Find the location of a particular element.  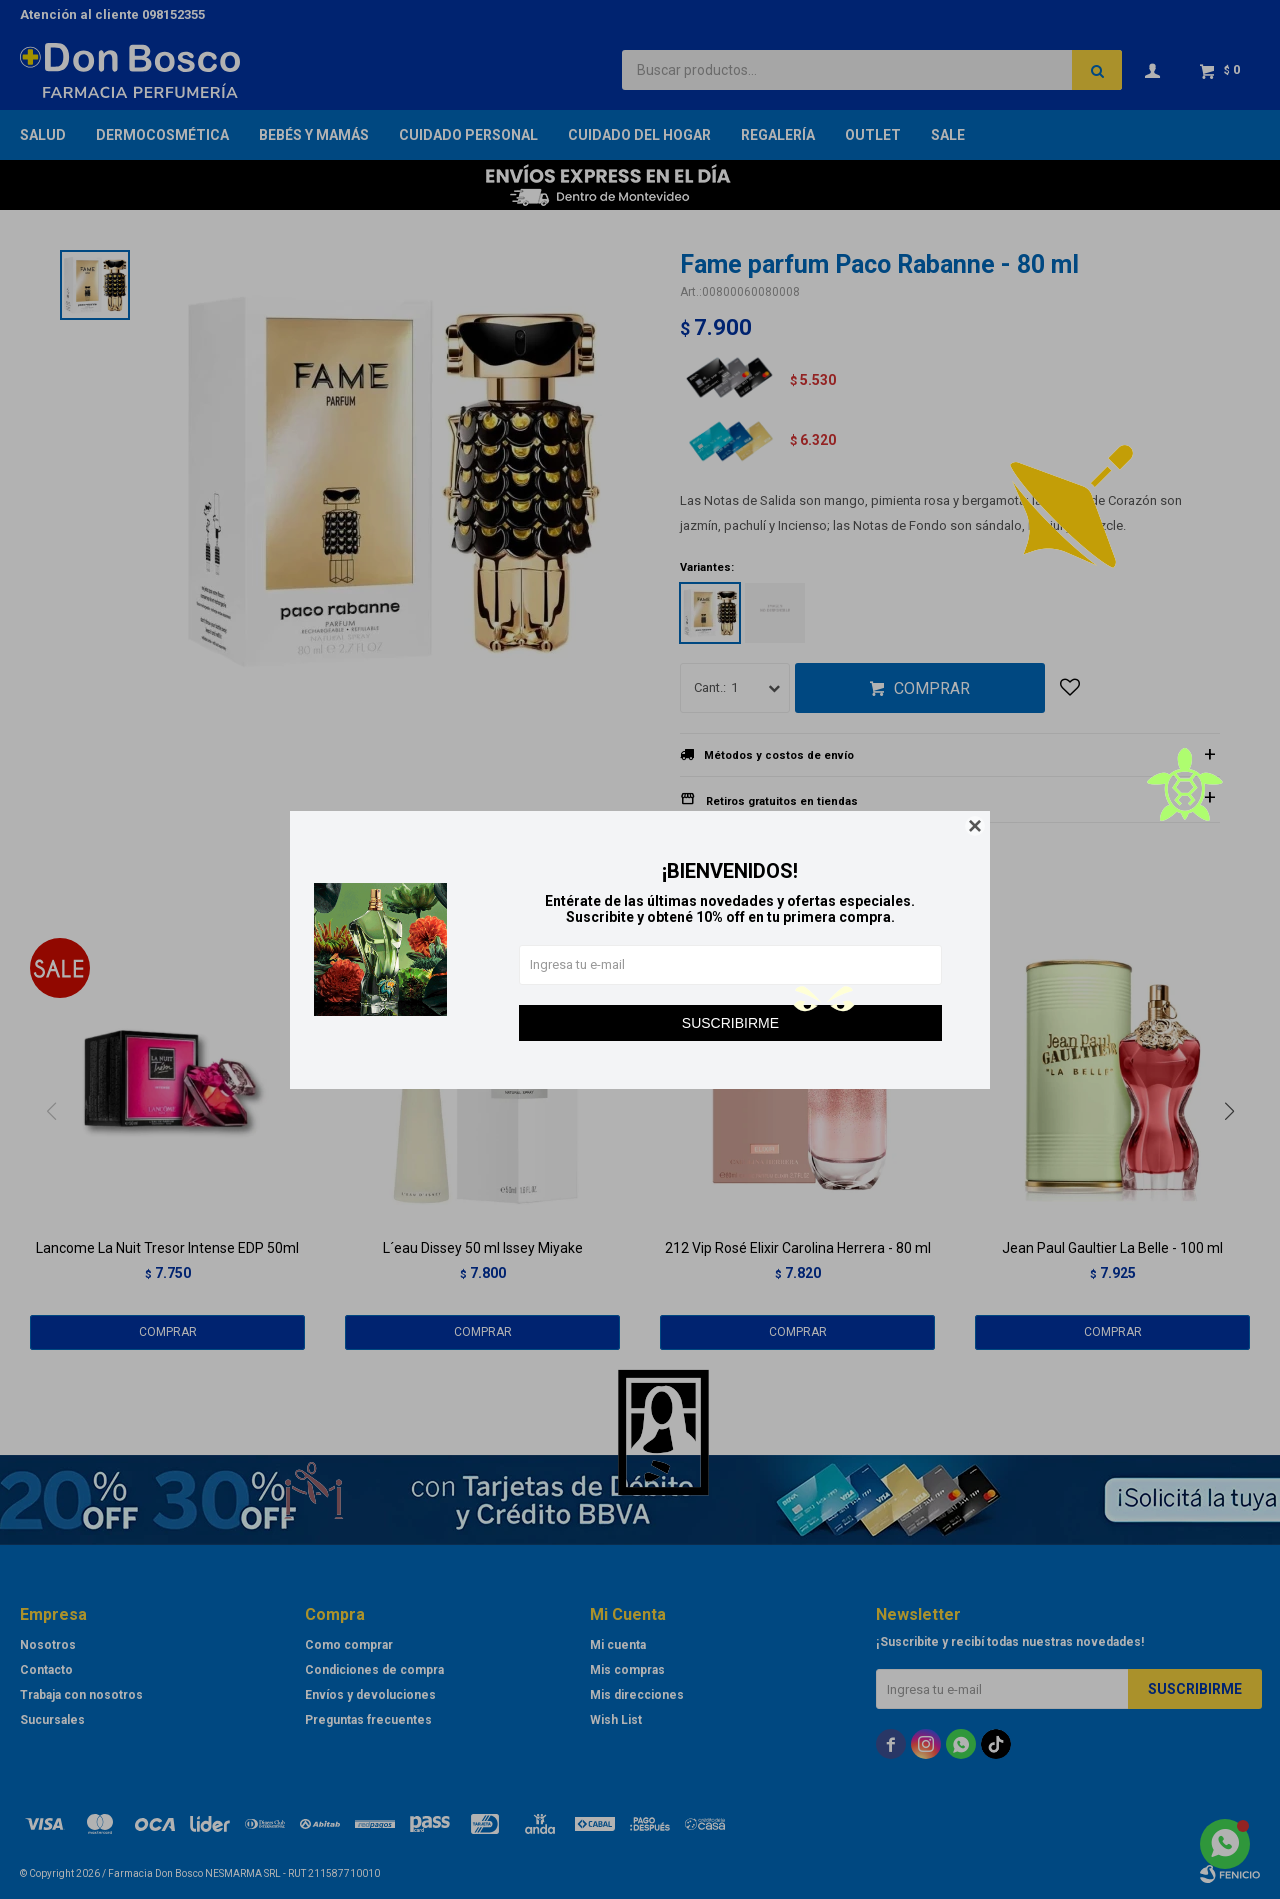

view artwork or gallery is located at coordinates (663, 1432).